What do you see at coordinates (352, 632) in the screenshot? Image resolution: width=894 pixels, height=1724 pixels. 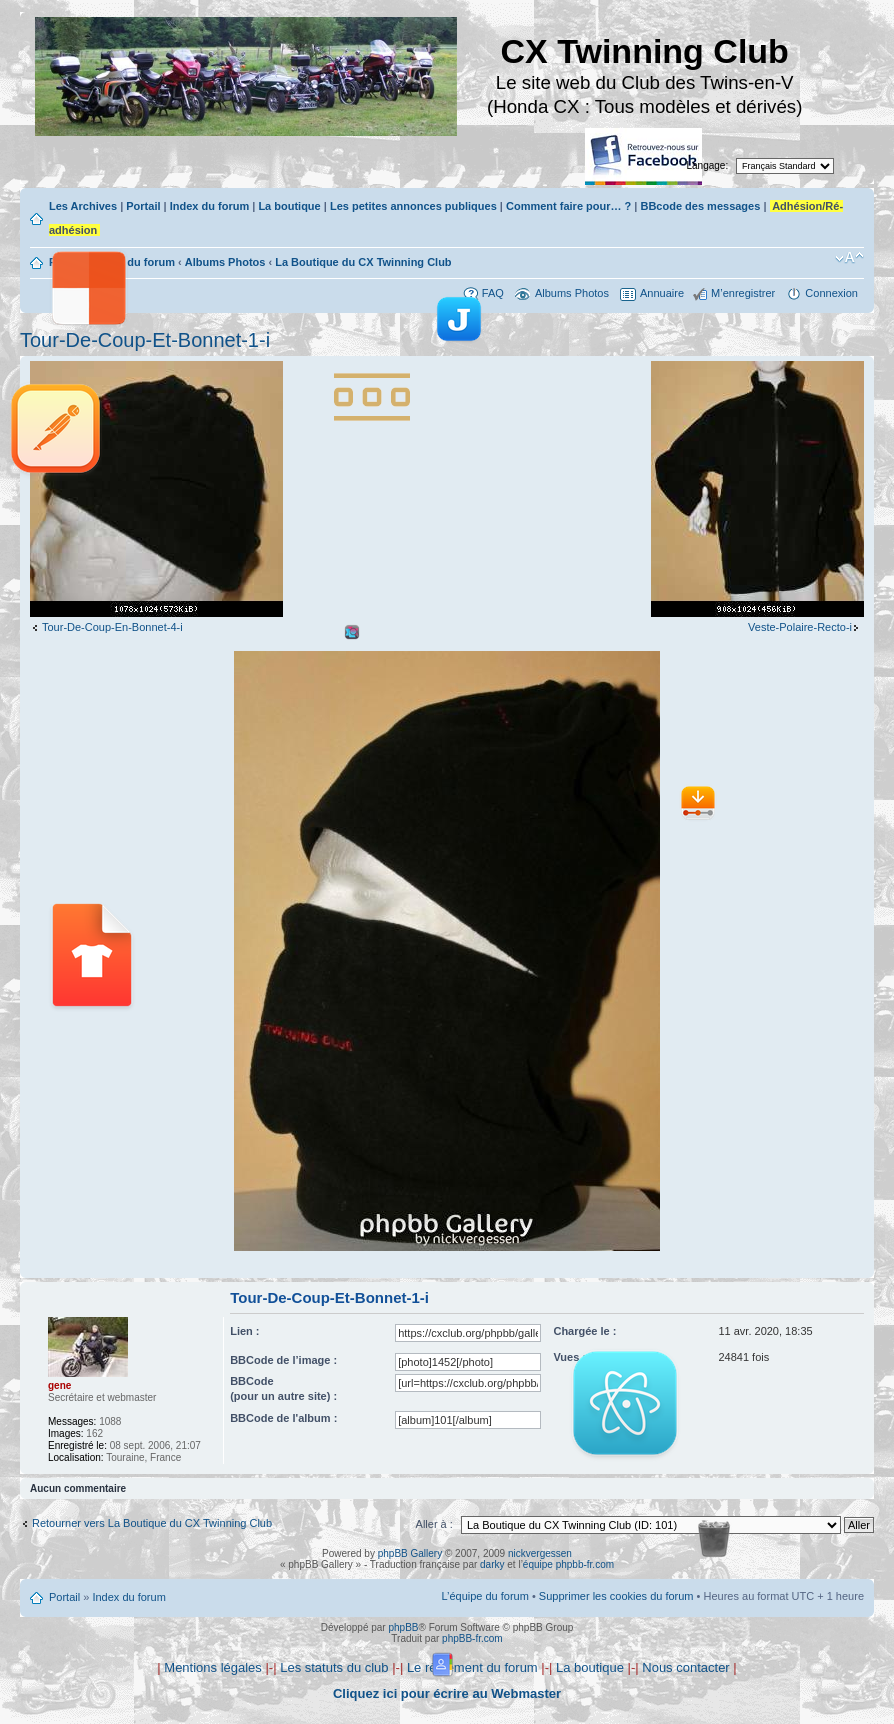 I see `open aurea color palette or design tool app` at bounding box center [352, 632].